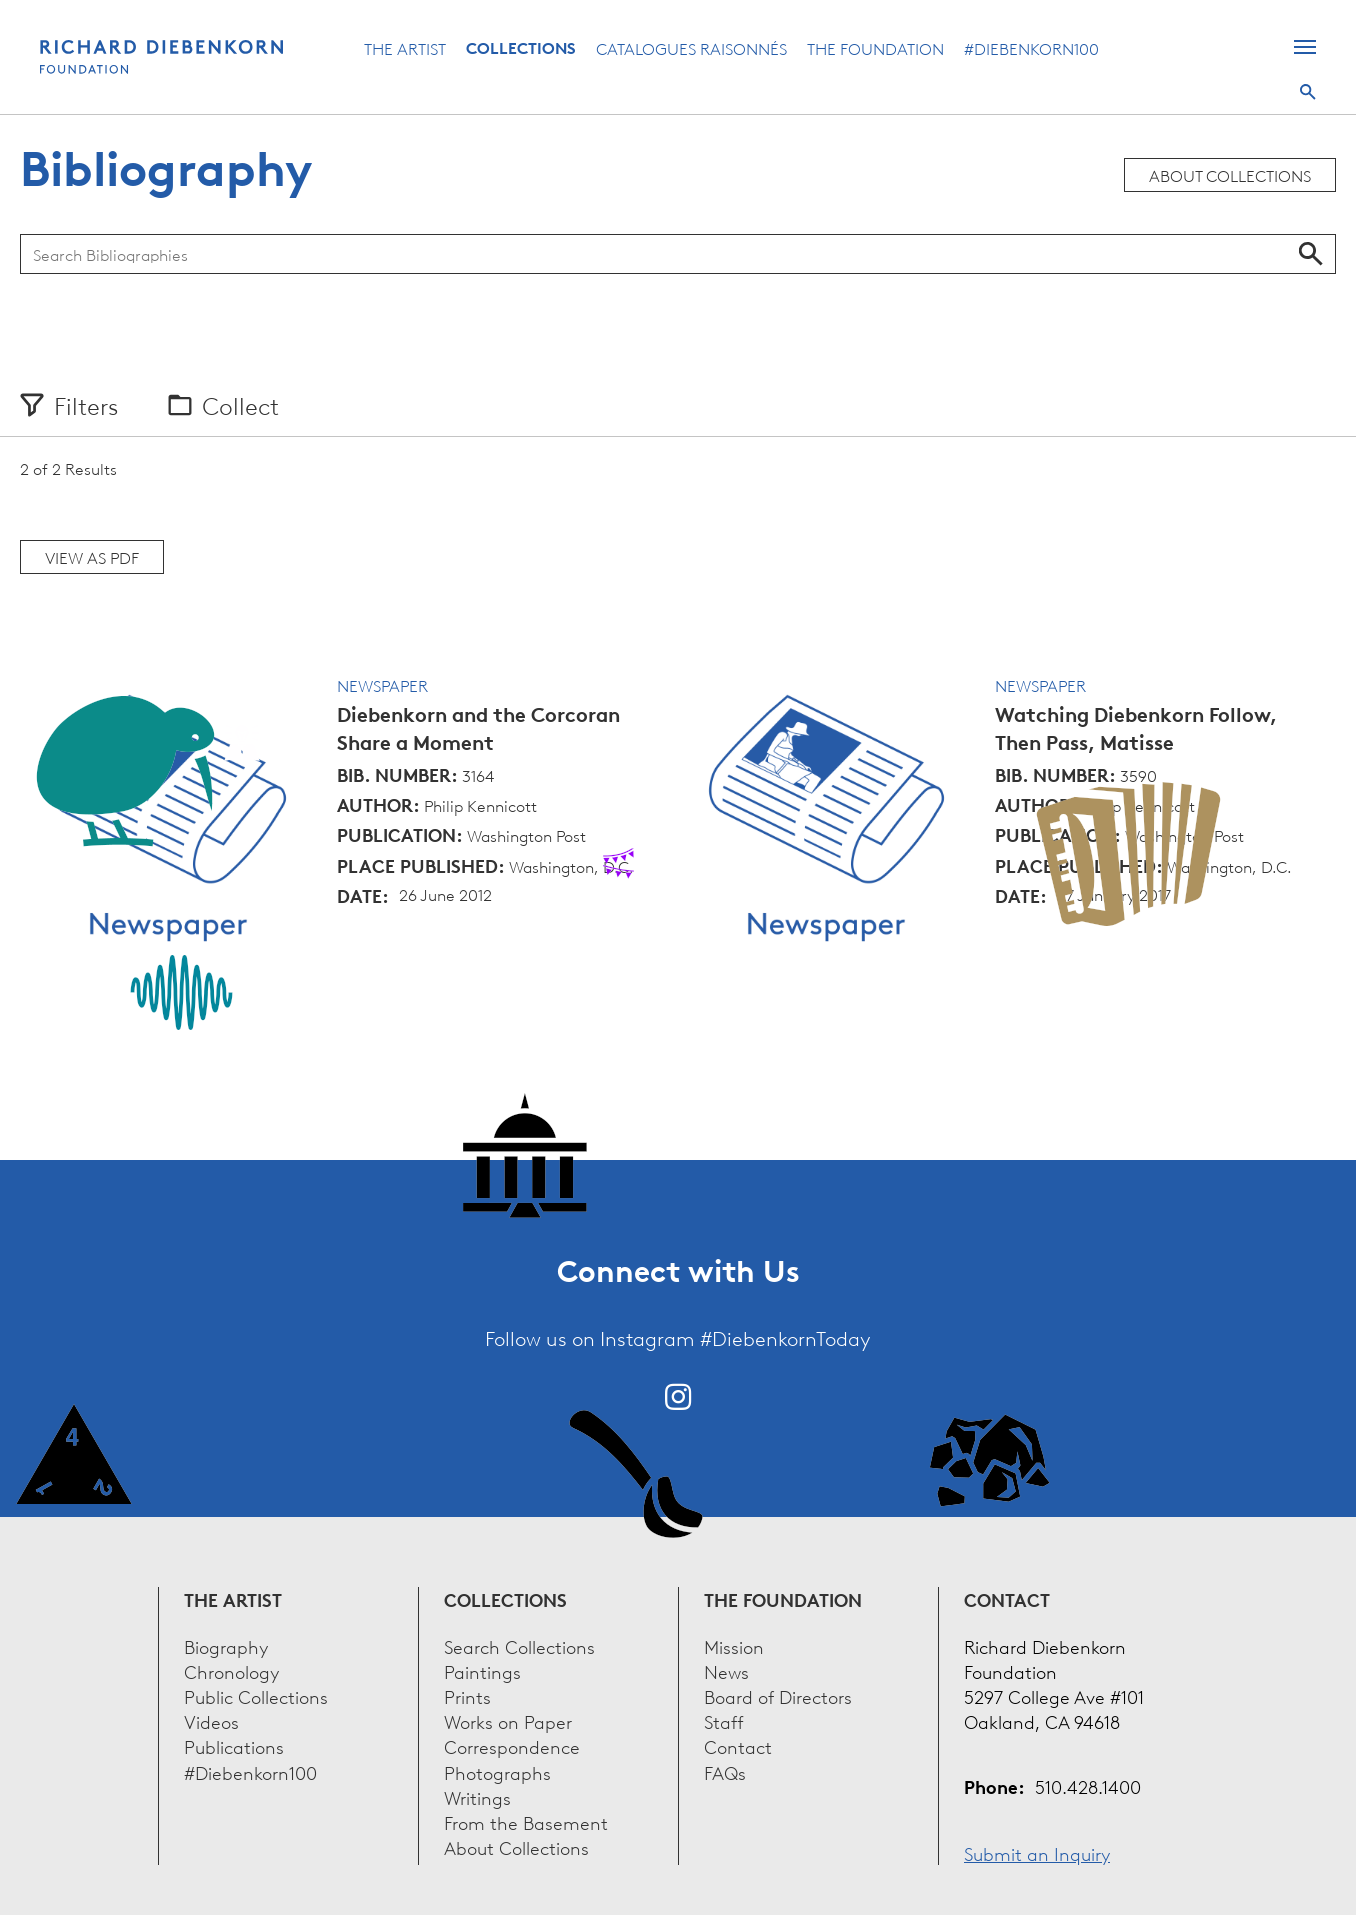 The image size is (1356, 1915). I want to click on select a 4-sided die for rolling, so click(74, 1454).